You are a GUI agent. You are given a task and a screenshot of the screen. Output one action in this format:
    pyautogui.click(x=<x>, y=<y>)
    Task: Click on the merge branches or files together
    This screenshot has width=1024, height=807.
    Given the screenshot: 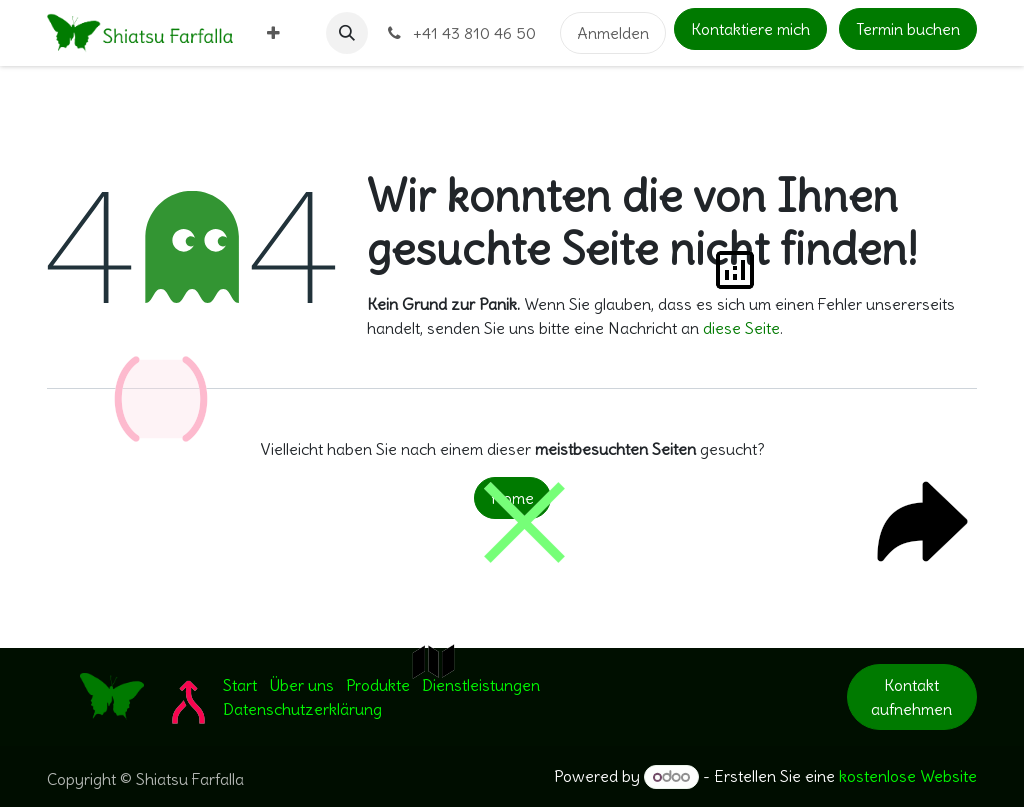 What is the action you would take?
    pyautogui.click(x=188, y=700)
    